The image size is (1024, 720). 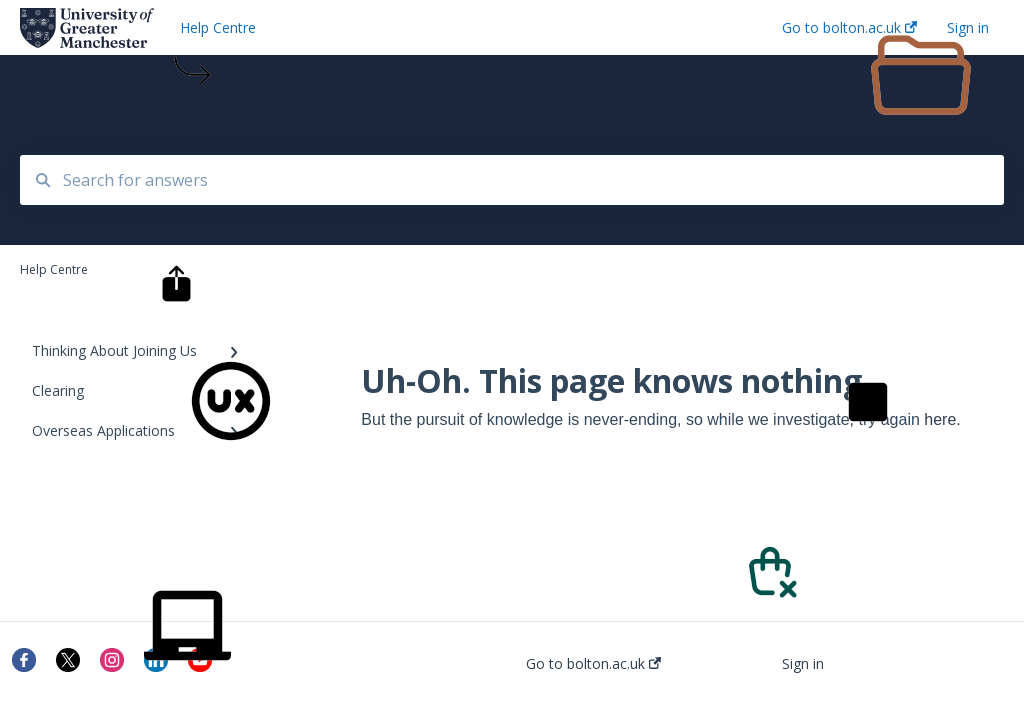 I want to click on access laptop or computer settings, so click(x=187, y=625).